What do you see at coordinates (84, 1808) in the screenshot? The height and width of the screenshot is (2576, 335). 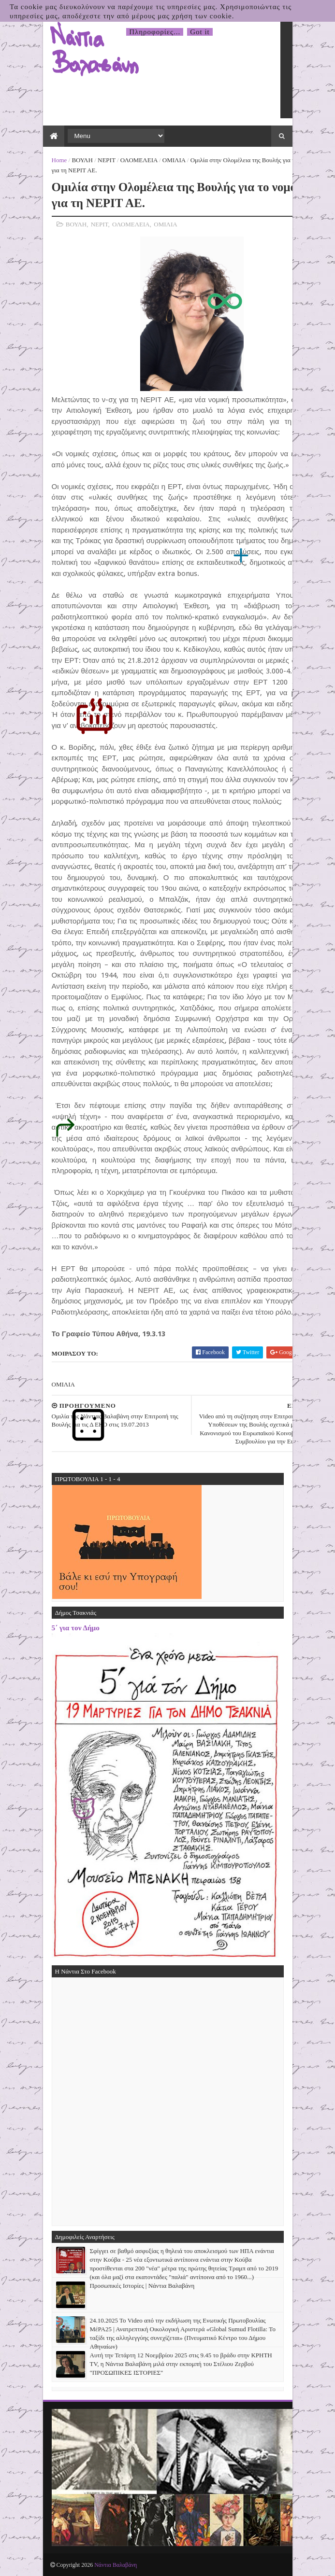 I see `access pet-related features or settings` at bounding box center [84, 1808].